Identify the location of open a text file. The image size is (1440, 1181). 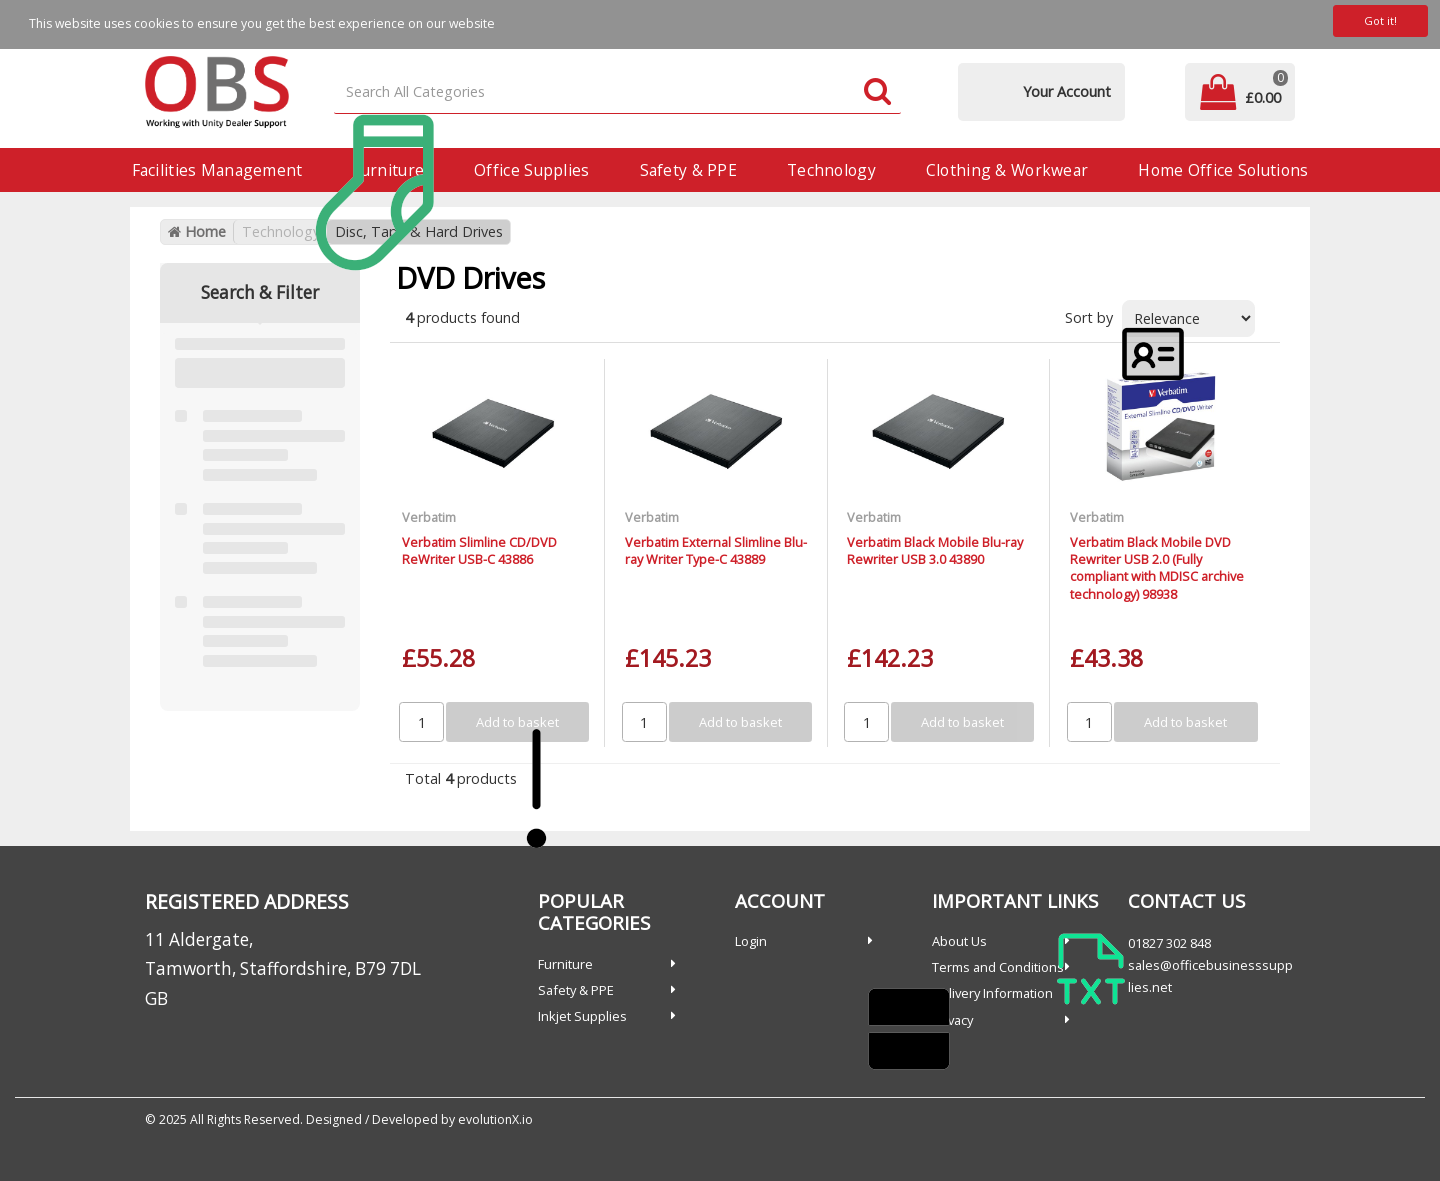
(1091, 972).